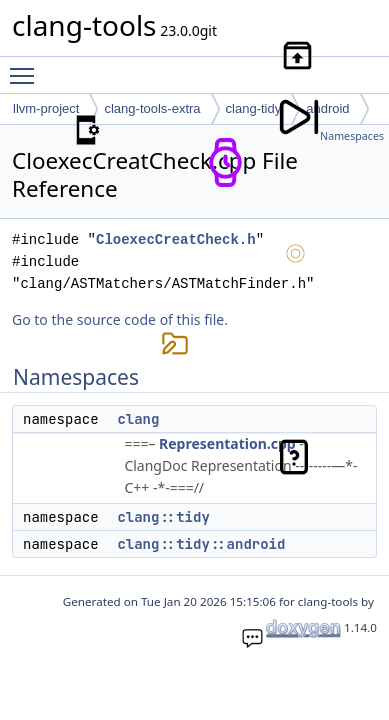  Describe the element at coordinates (225, 162) in the screenshot. I see `view time or clock settings` at that location.